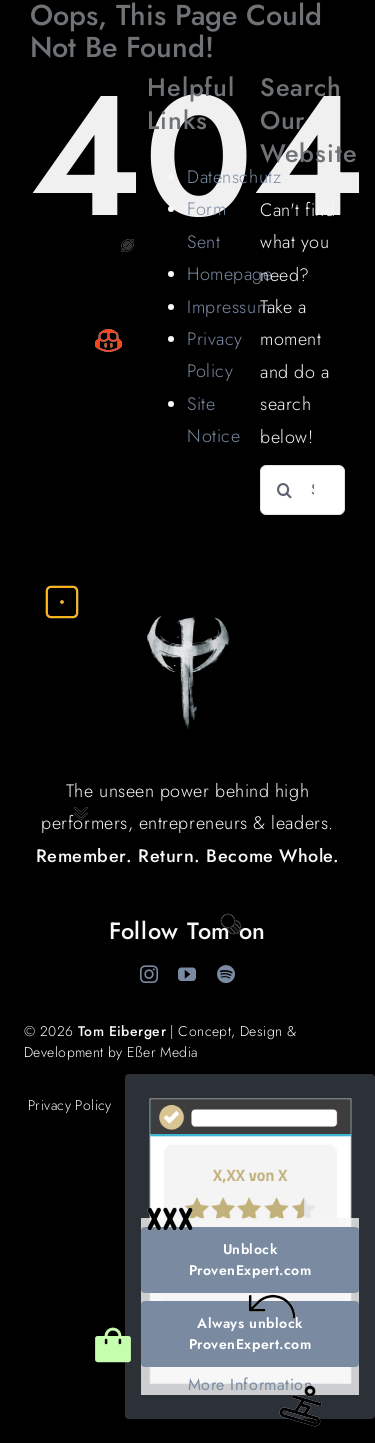 This screenshot has height=1443, width=375. What do you see at coordinates (81, 813) in the screenshot?
I see `expand content or show more items below` at bounding box center [81, 813].